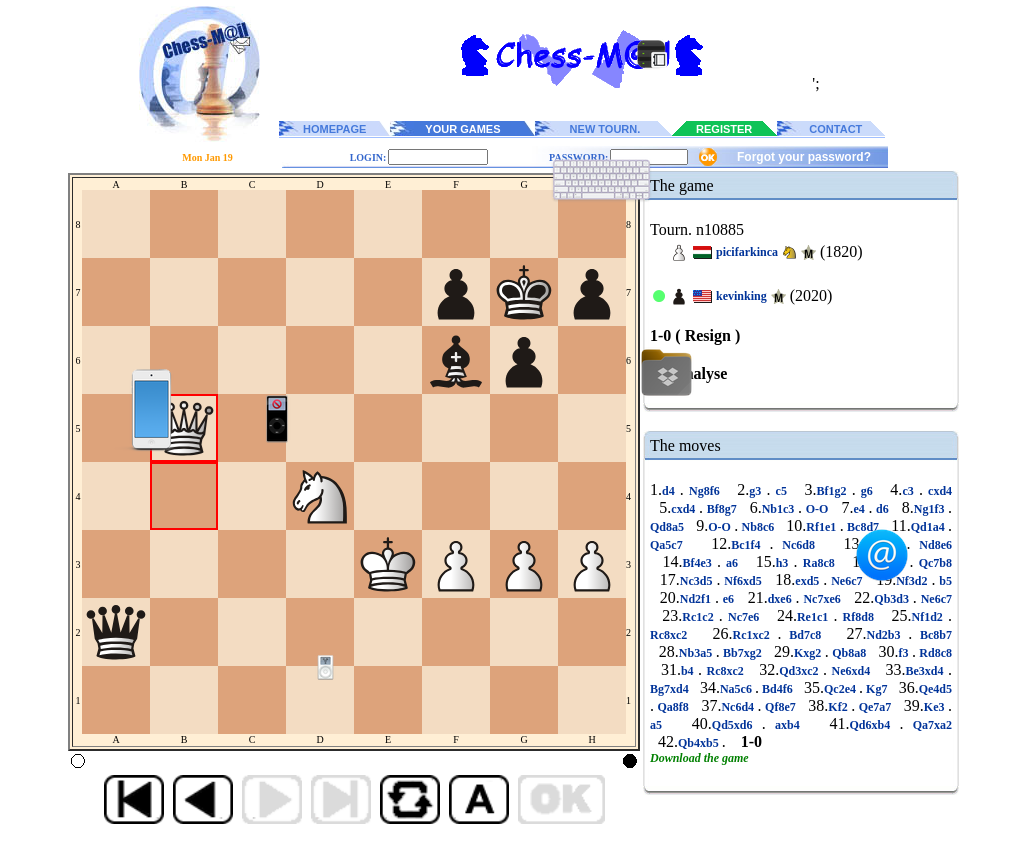 The height and width of the screenshot is (841, 1024). I want to click on indicates a connected iPod device, so click(325, 667).